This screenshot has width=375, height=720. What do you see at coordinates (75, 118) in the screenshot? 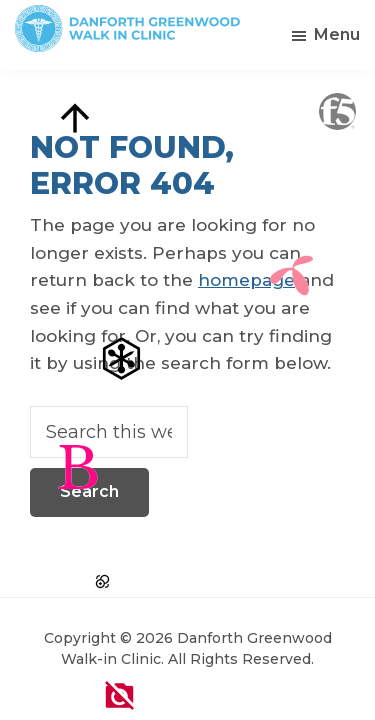
I see `scroll to top of page` at bounding box center [75, 118].